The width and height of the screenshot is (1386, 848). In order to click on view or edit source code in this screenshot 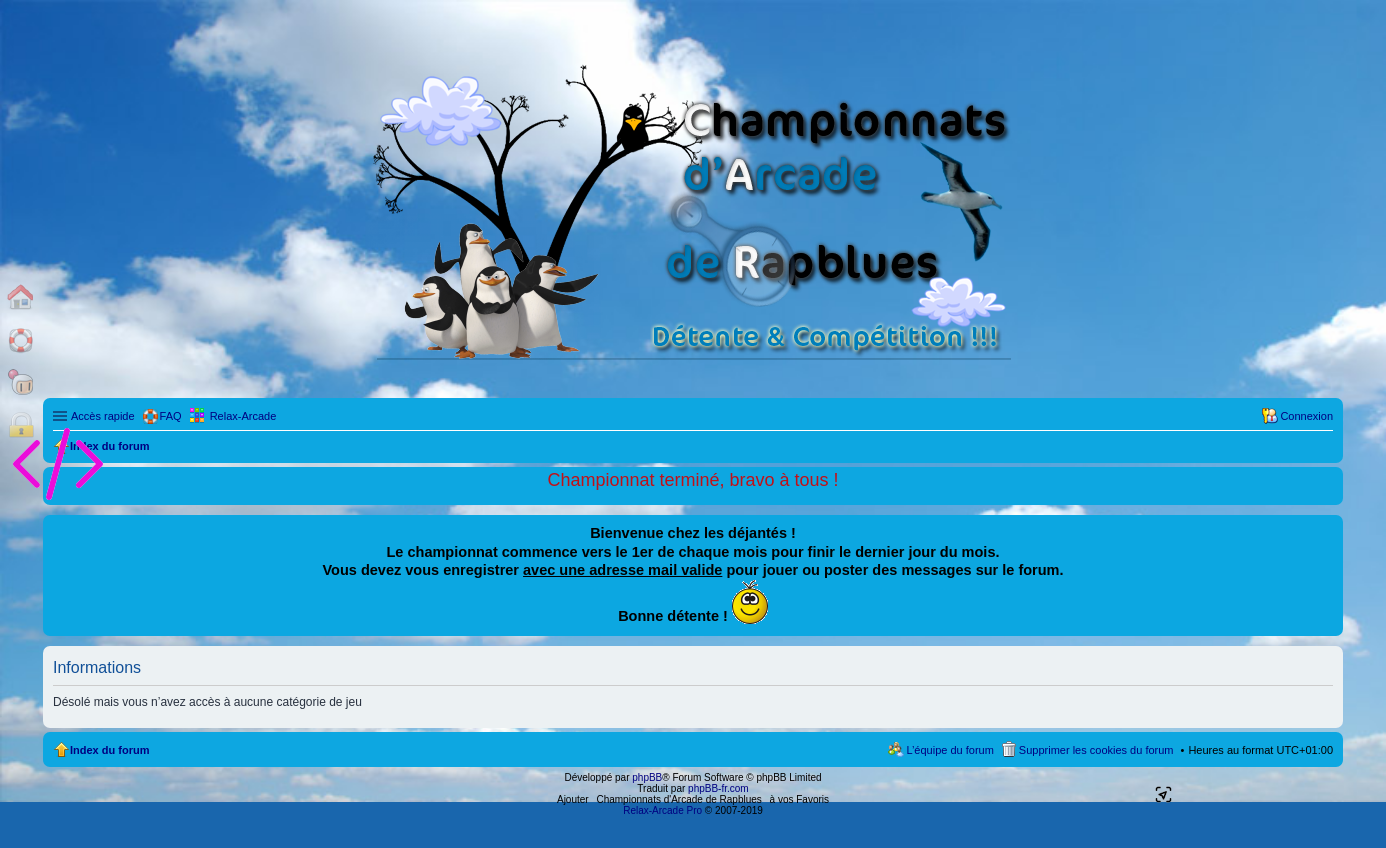, I will do `click(58, 464)`.